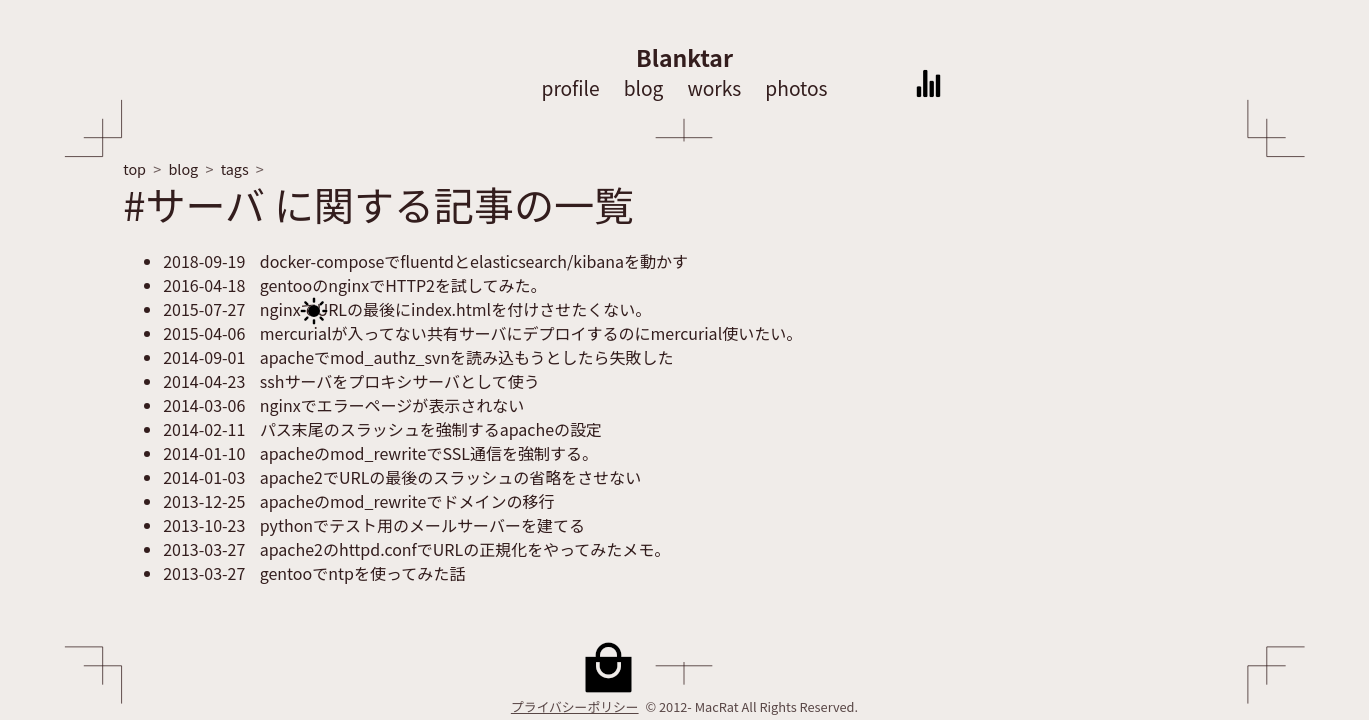 The height and width of the screenshot is (720, 1369). I want to click on view statistics and analytics, so click(928, 83).